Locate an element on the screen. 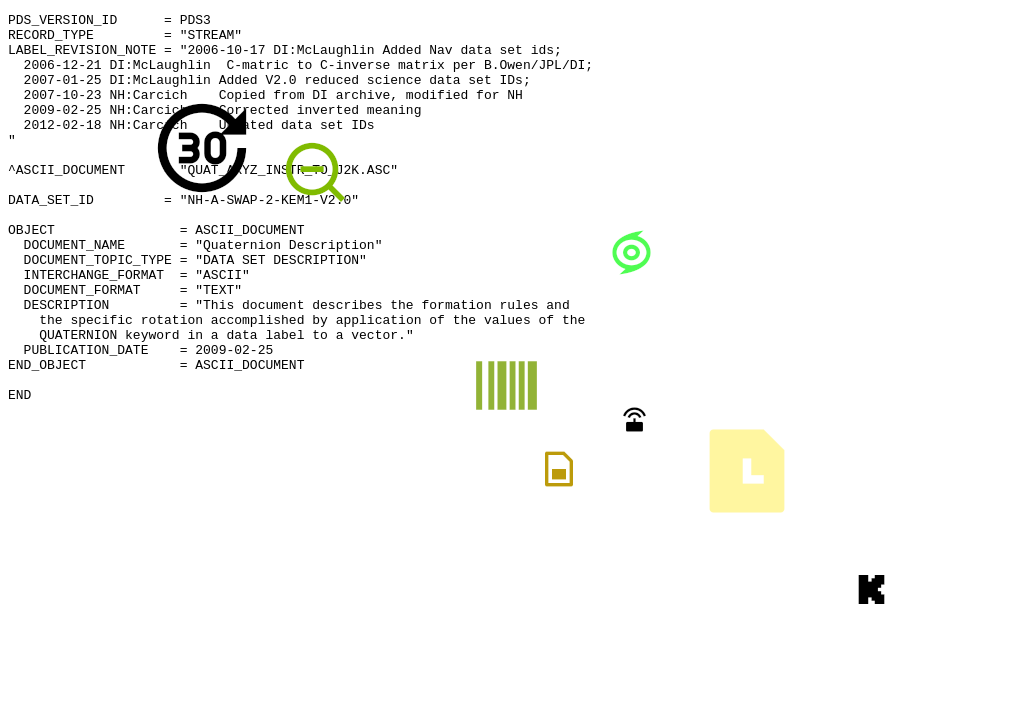 This screenshot has width=1024, height=720. view file version history is located at coordinates (747, 471).